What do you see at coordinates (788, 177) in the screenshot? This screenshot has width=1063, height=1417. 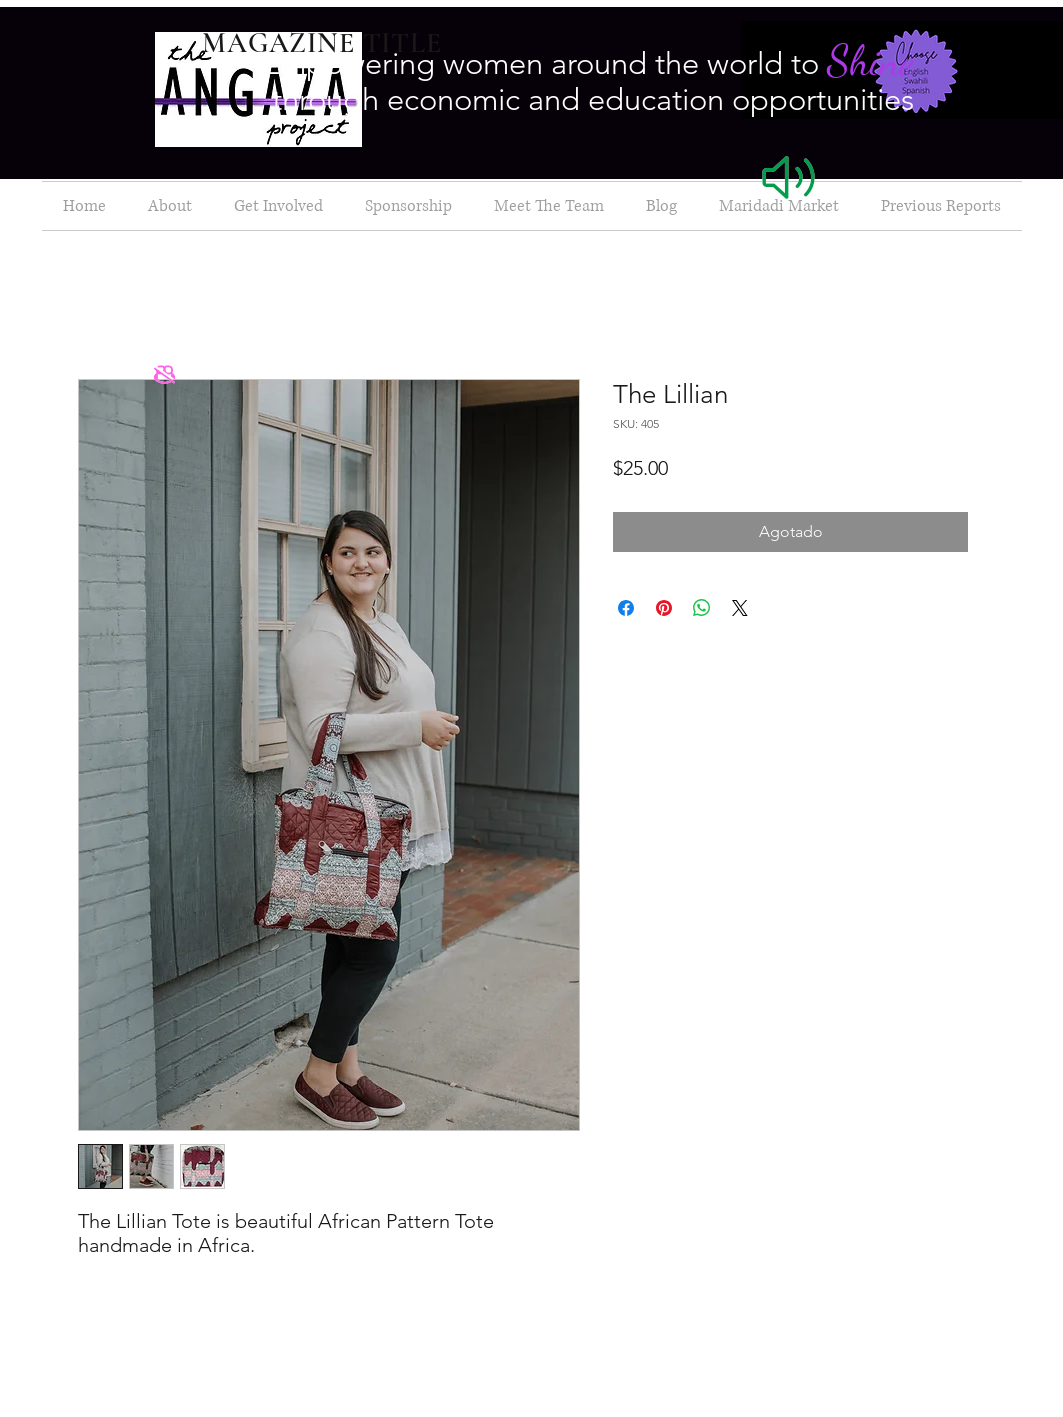 I see `unmute audio or turn sound on` at bounding box center [788, 177].